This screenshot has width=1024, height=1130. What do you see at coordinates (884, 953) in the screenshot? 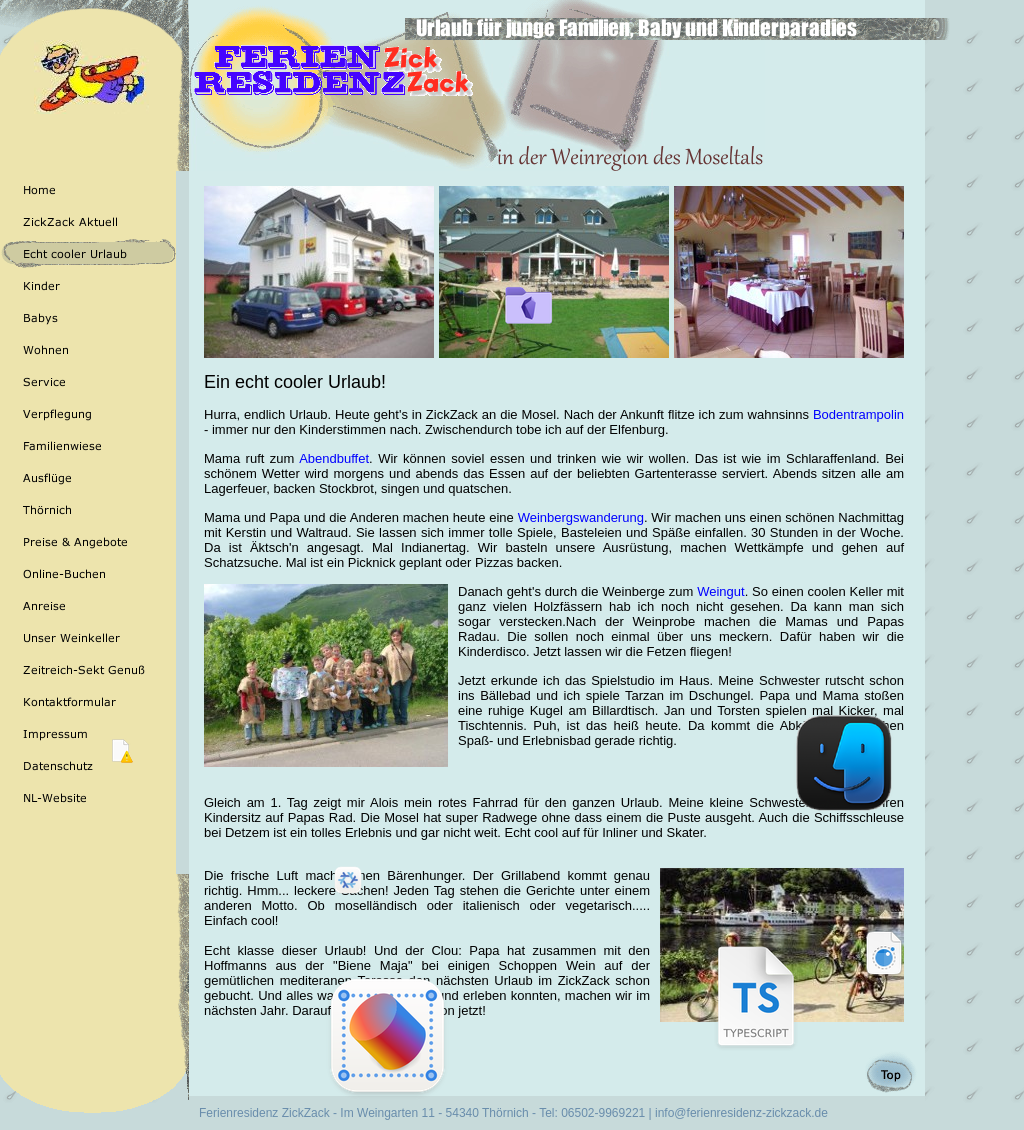
I see `lua script file` at bounding box center [884, 953].